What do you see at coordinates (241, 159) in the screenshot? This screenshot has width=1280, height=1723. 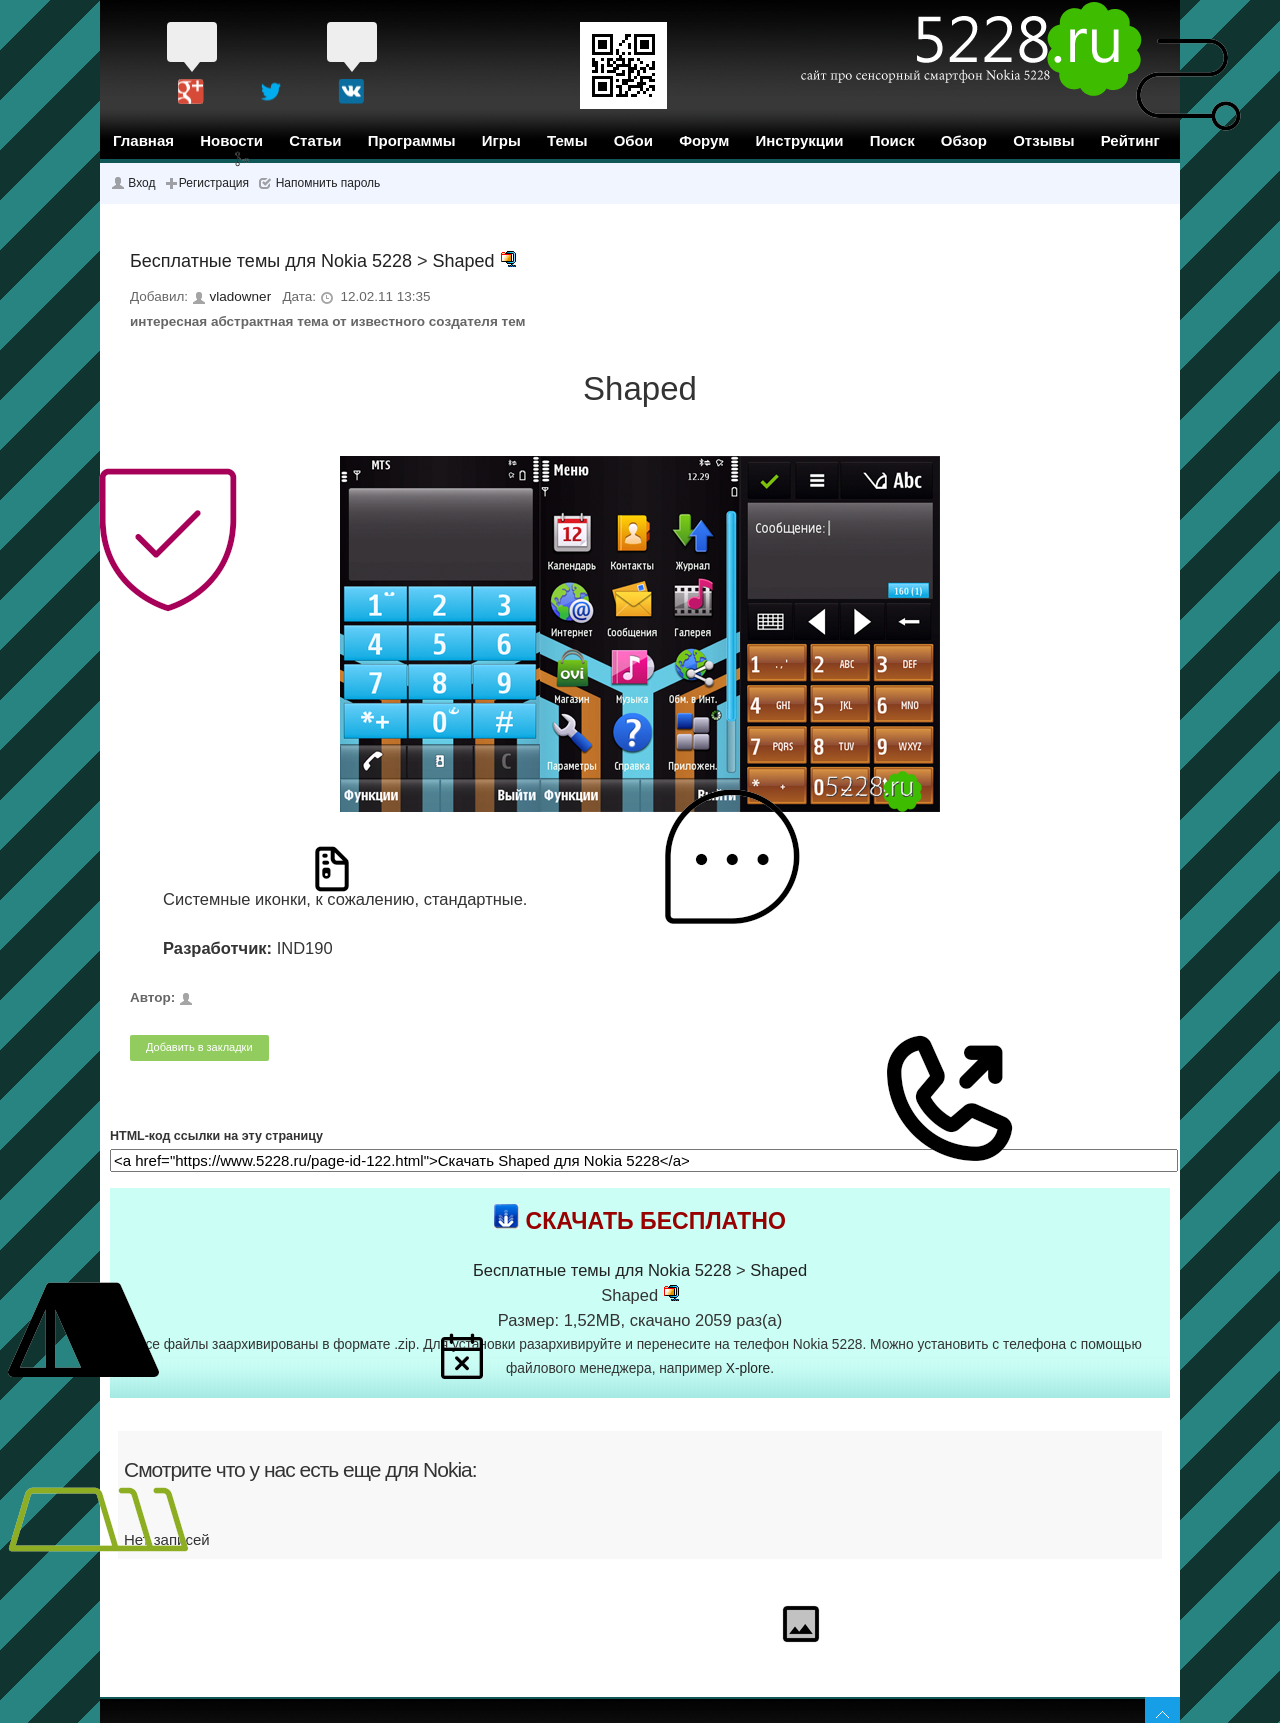 I see `merge branches in version control` at bounding box center [241, 159].